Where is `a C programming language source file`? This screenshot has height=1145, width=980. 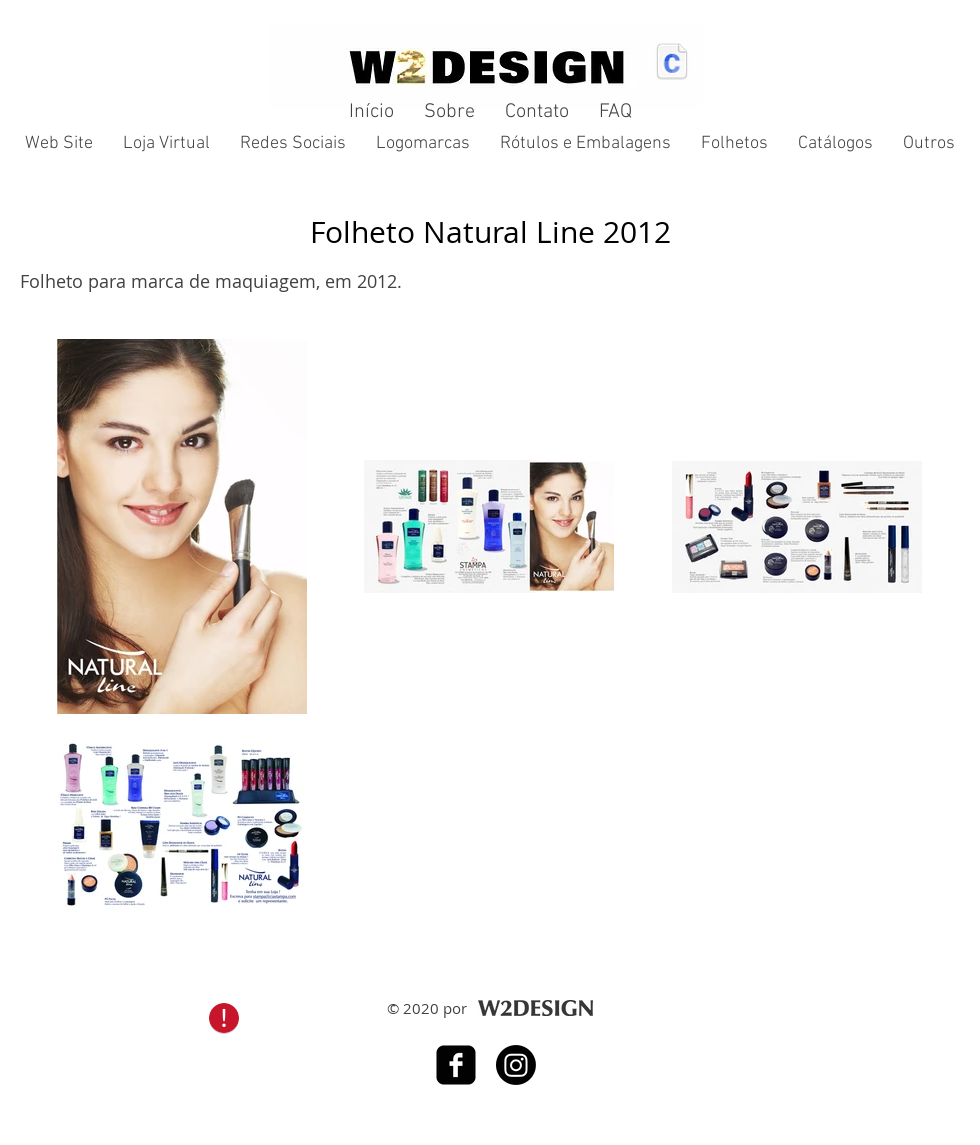
a C programming language source file is located at coordinates (672, 61).